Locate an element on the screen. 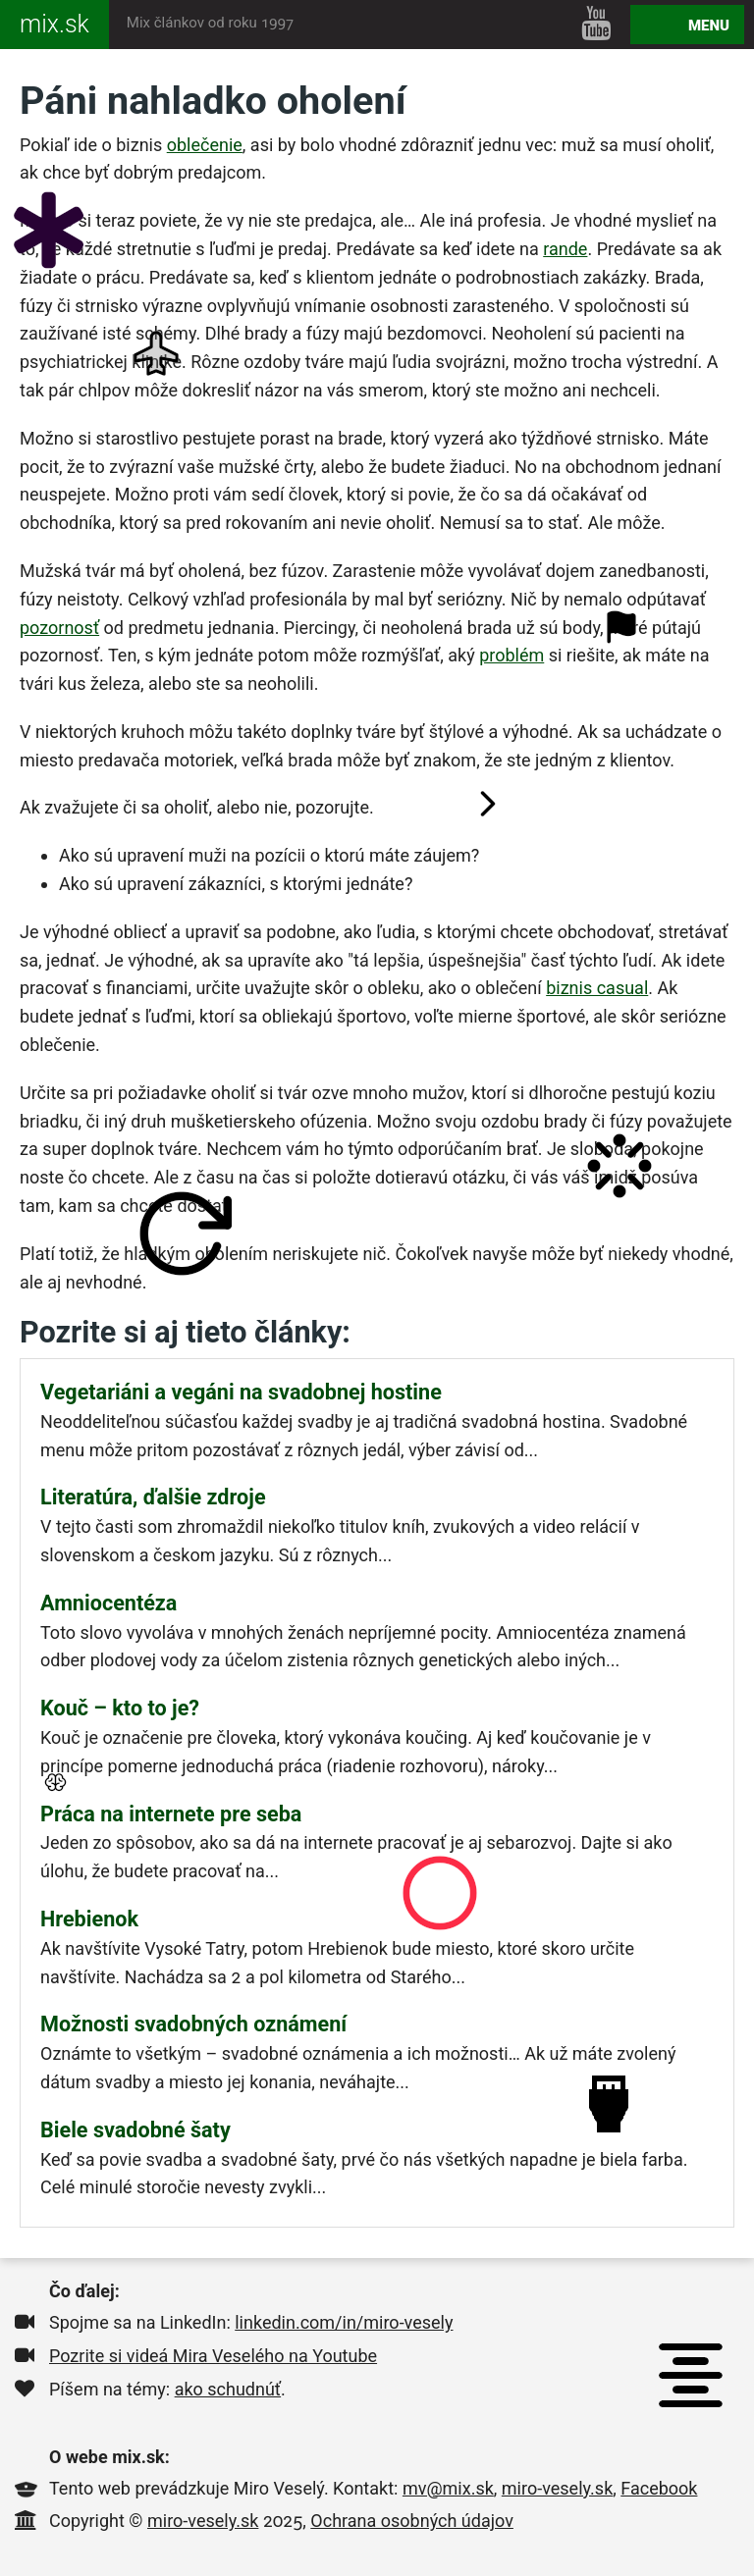 The width and height of the screenshot is (754, 2576). unselected option in a radio button group is located at coordinates (440, 1893).